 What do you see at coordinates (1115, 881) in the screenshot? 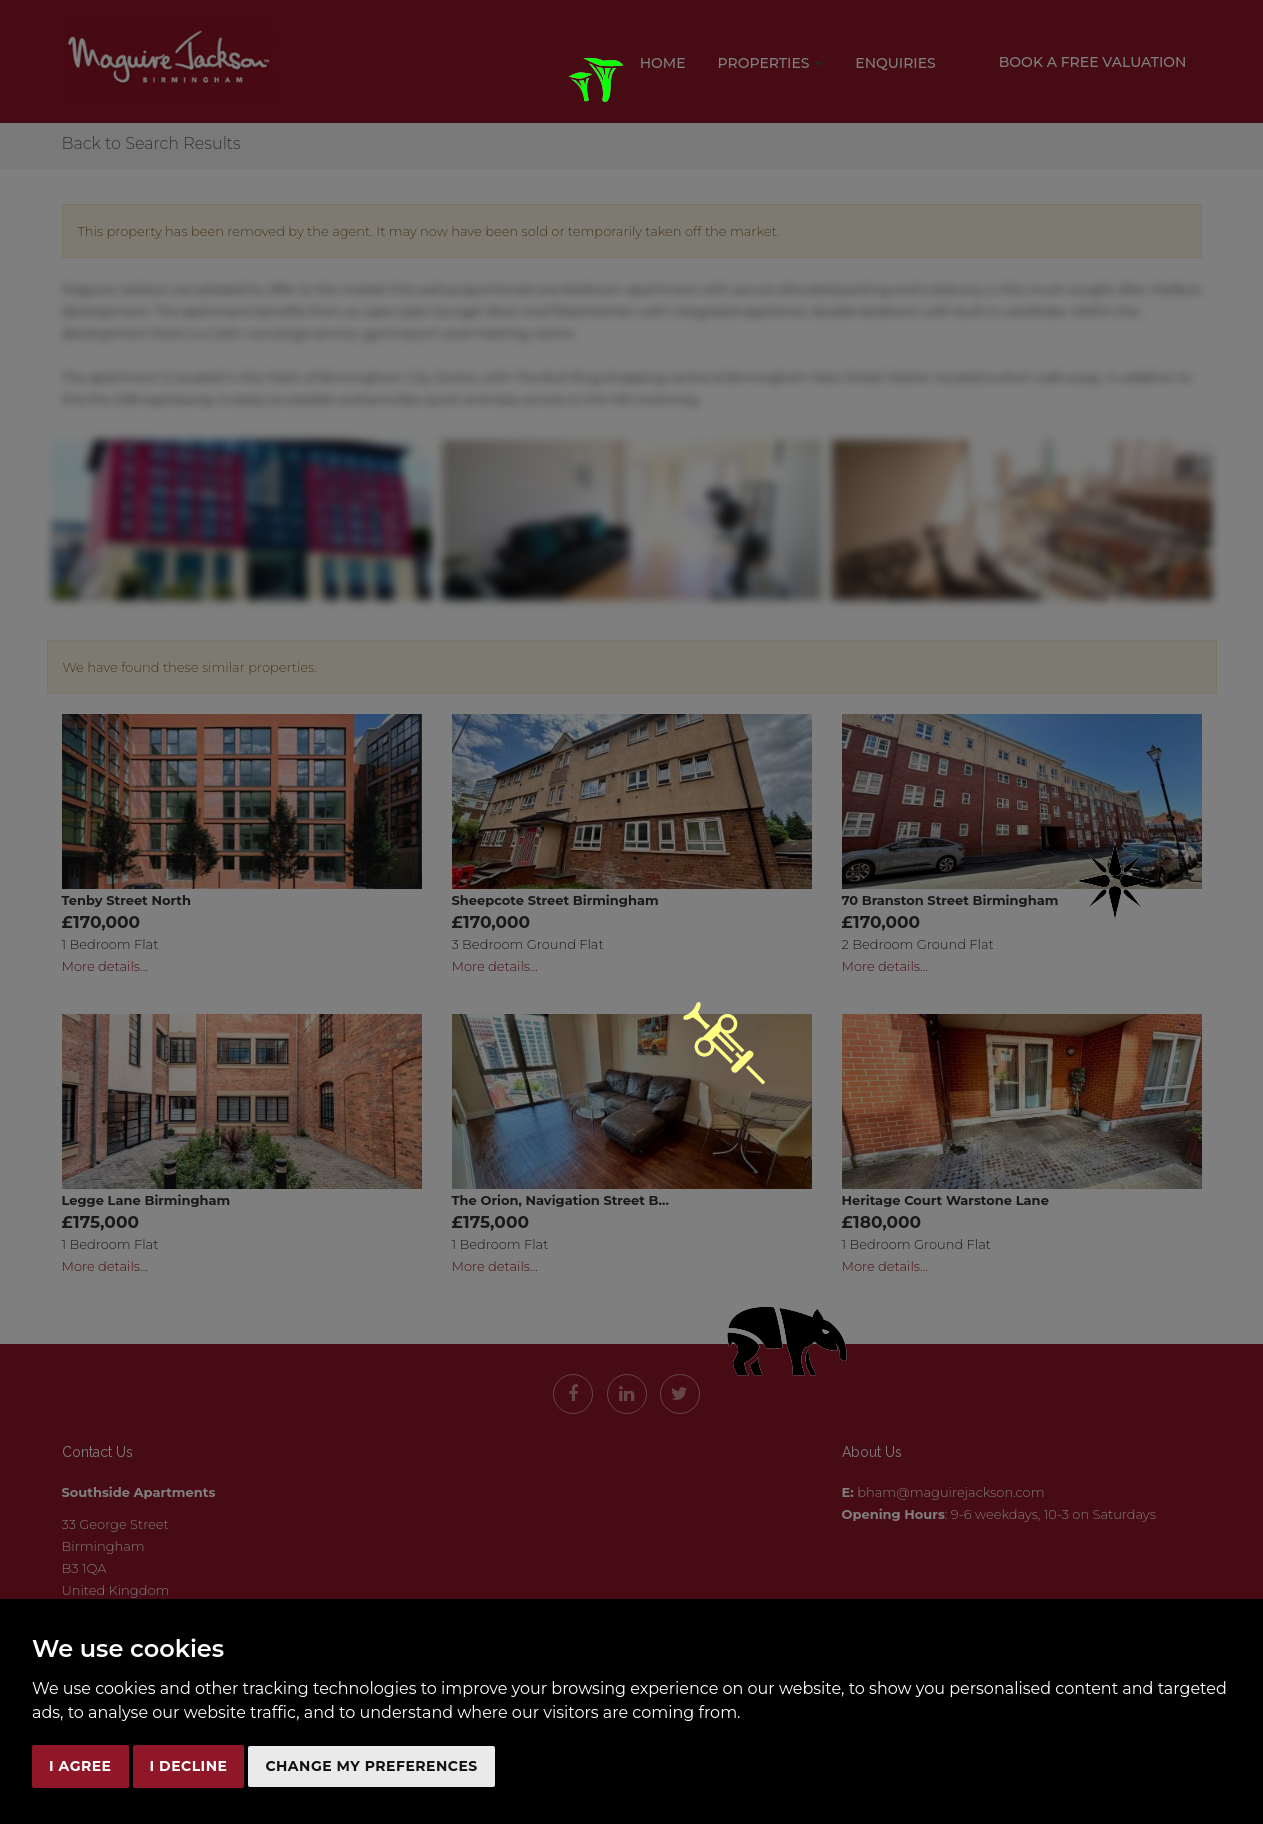
I see `indicates a hazard or danger zone in gameplay` at bounding box center [1115, 881].